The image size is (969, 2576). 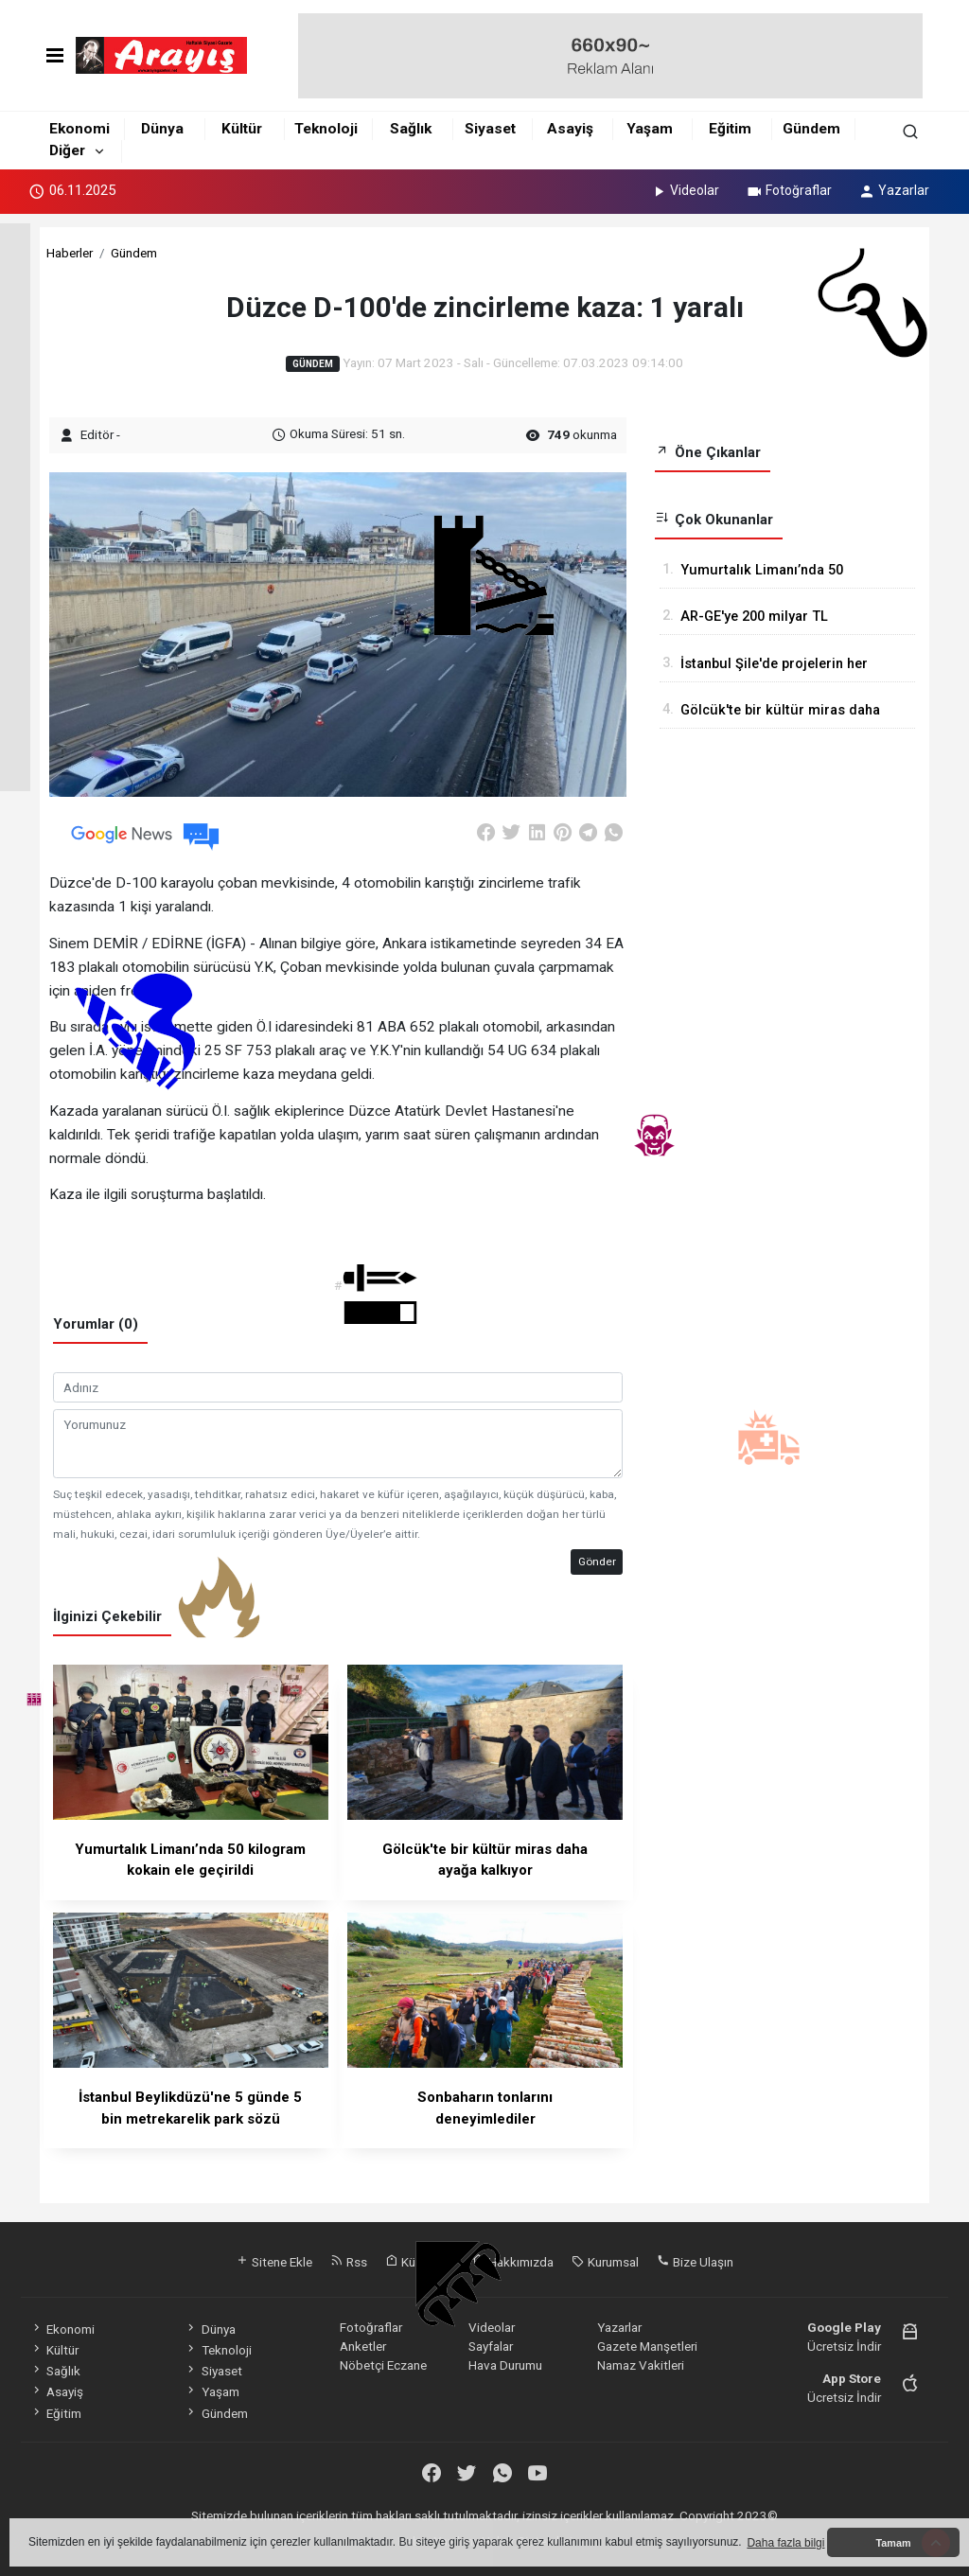 I want to click on access storage lockers or compartments, so click(x=34, y=1699).